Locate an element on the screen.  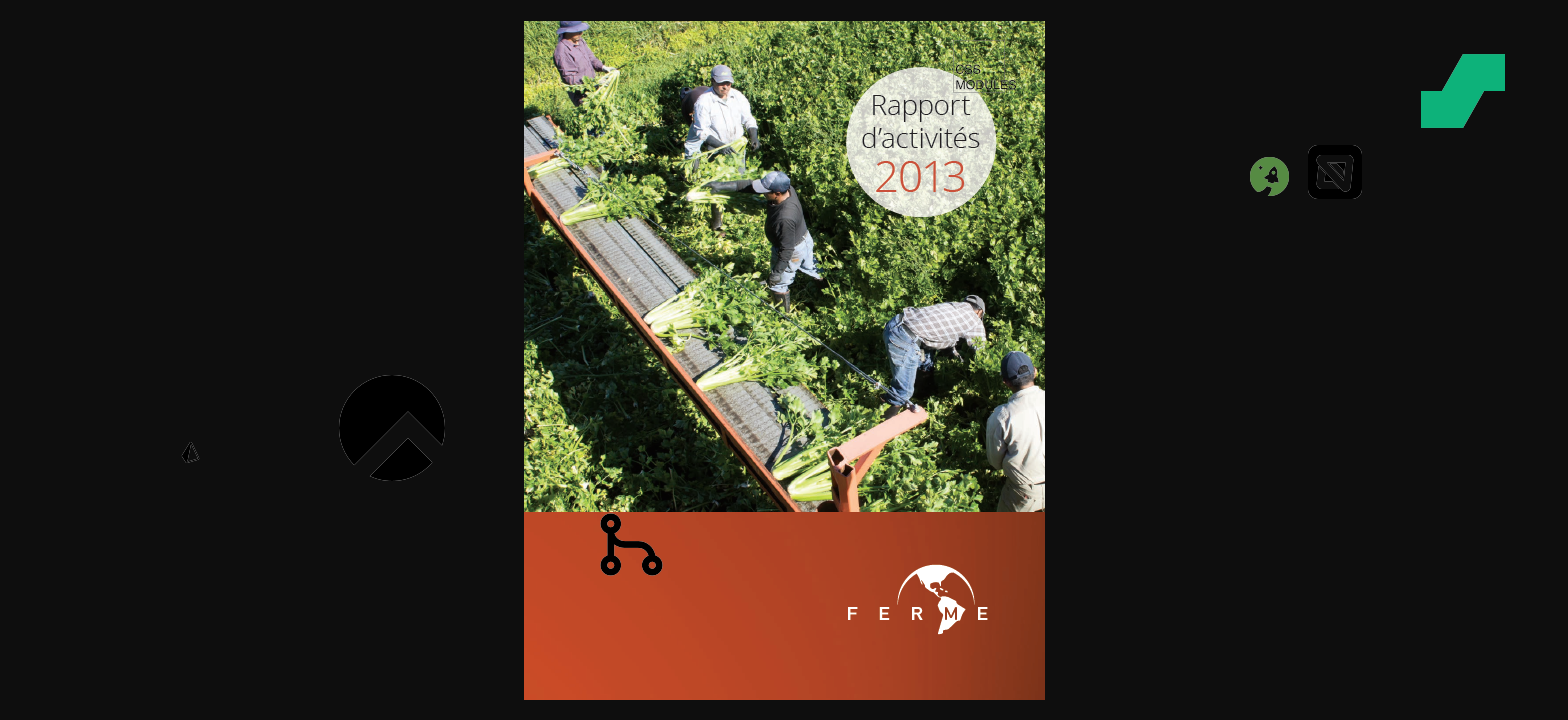
salt project logo is located at coordinates (1463, 91).